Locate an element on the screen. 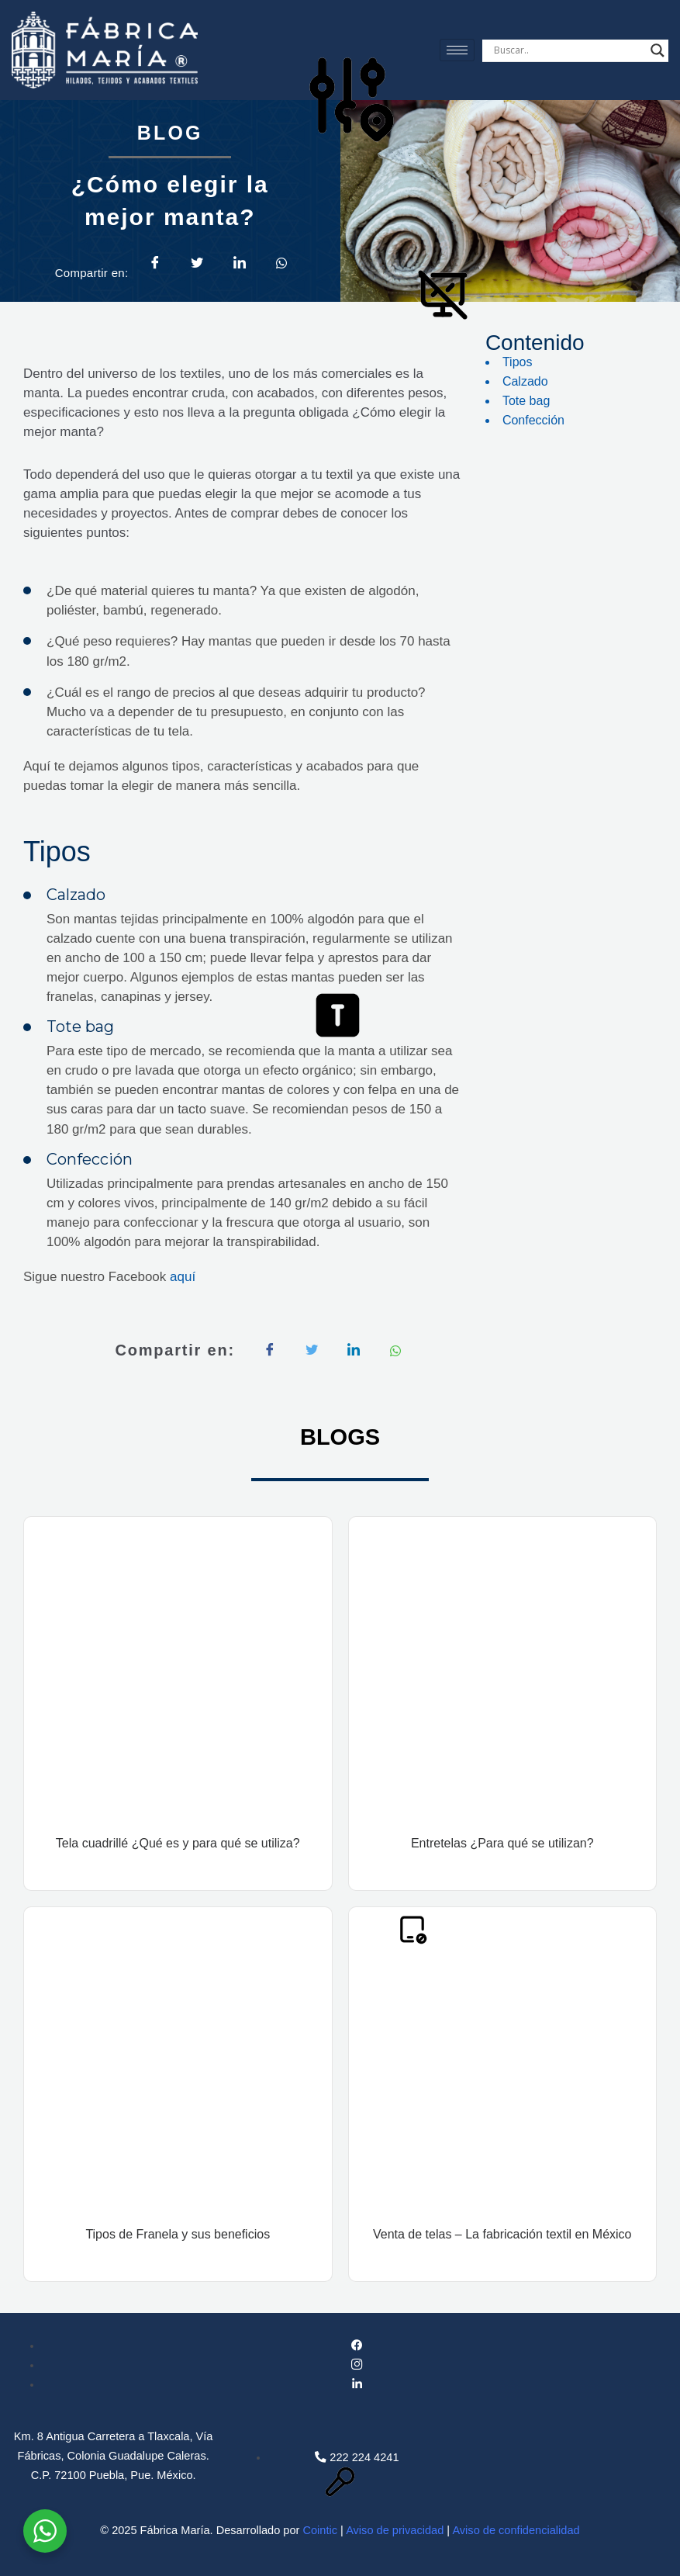 The width and height of the screenshot is (680, 2576). stop screen sharing or presentation mode is located at coordinates (443, 295).